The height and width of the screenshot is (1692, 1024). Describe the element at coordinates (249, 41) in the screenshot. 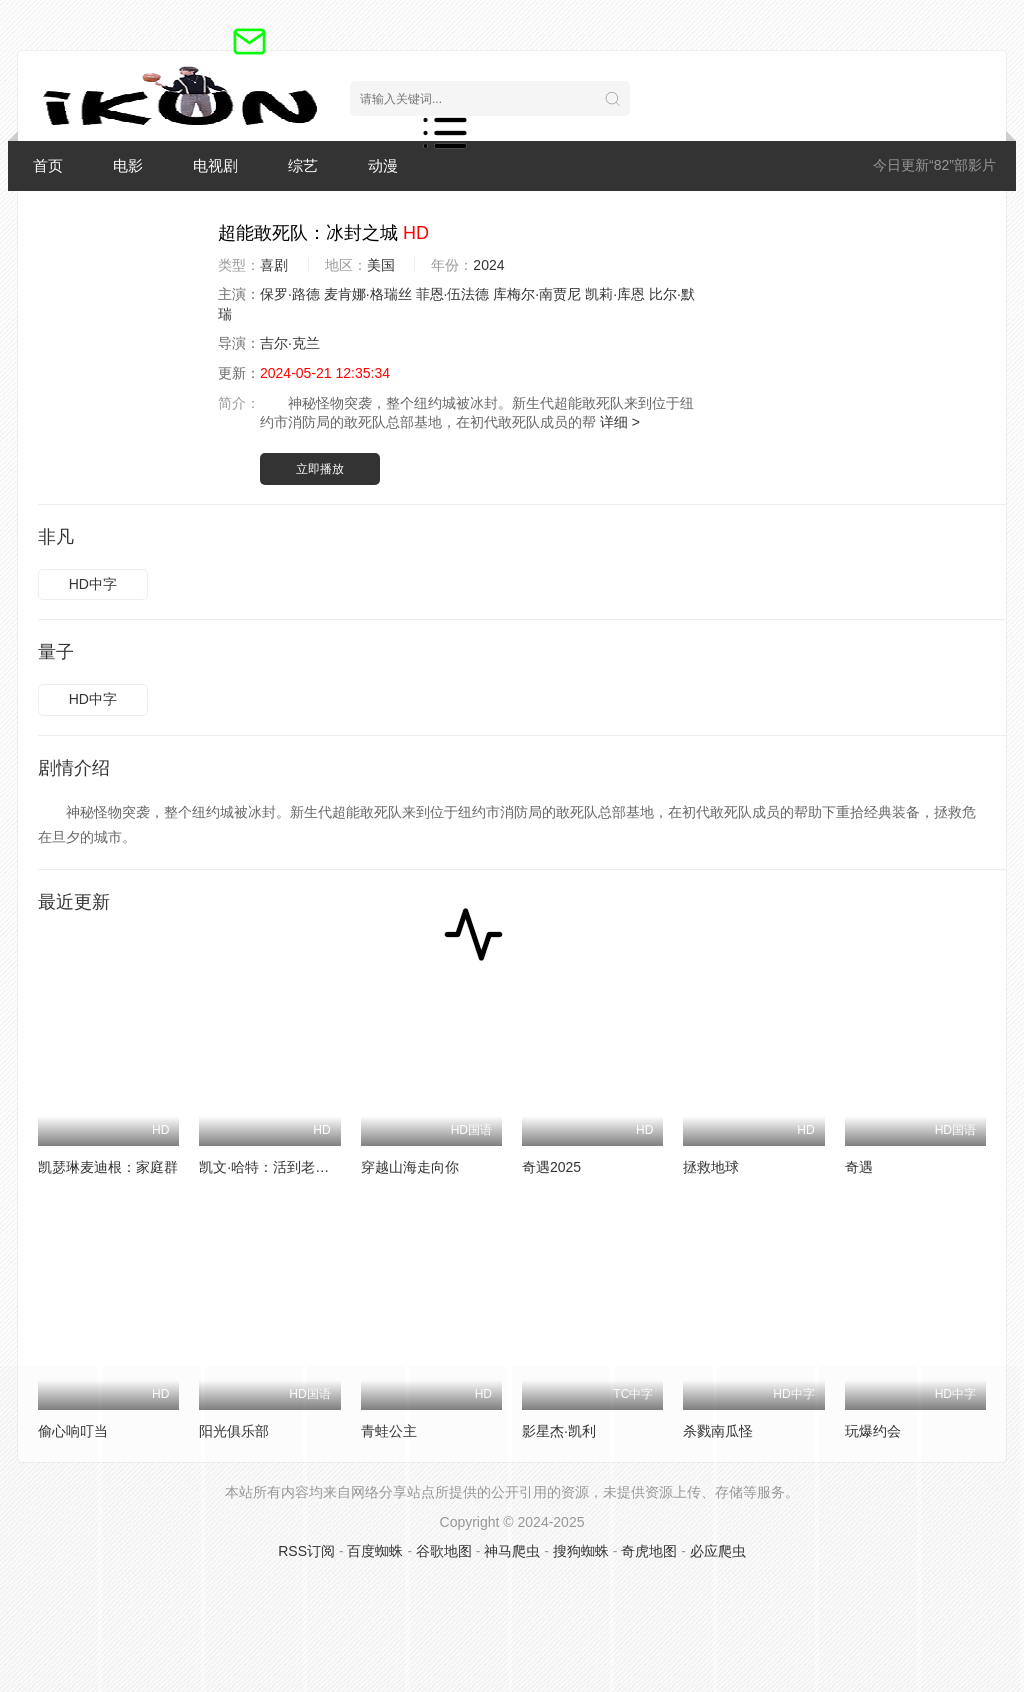

I see `open your email inbox` at that location.